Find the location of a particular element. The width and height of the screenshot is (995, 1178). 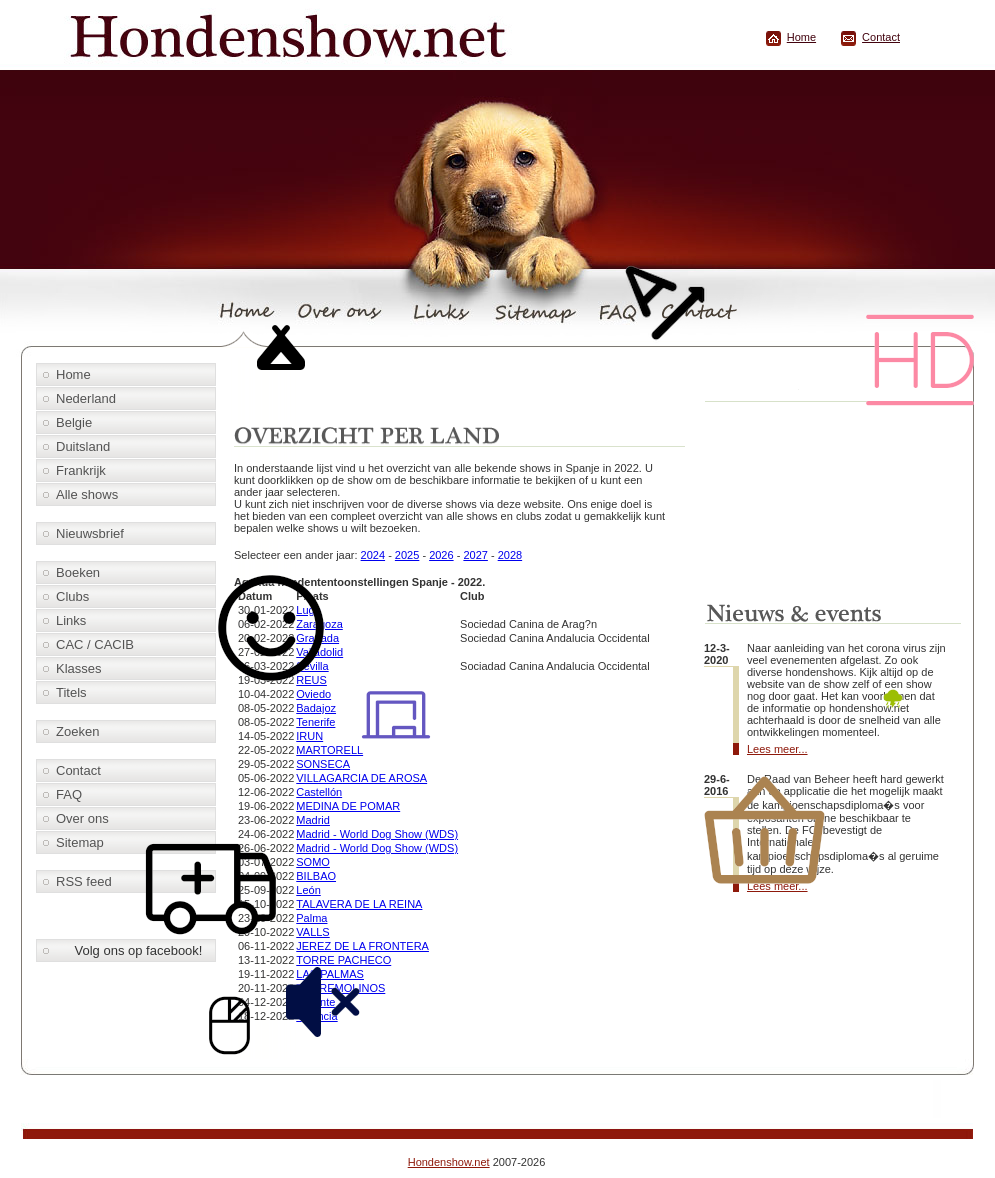

indicates thunderstorm weather conditions is located at coordinates (893, 699).